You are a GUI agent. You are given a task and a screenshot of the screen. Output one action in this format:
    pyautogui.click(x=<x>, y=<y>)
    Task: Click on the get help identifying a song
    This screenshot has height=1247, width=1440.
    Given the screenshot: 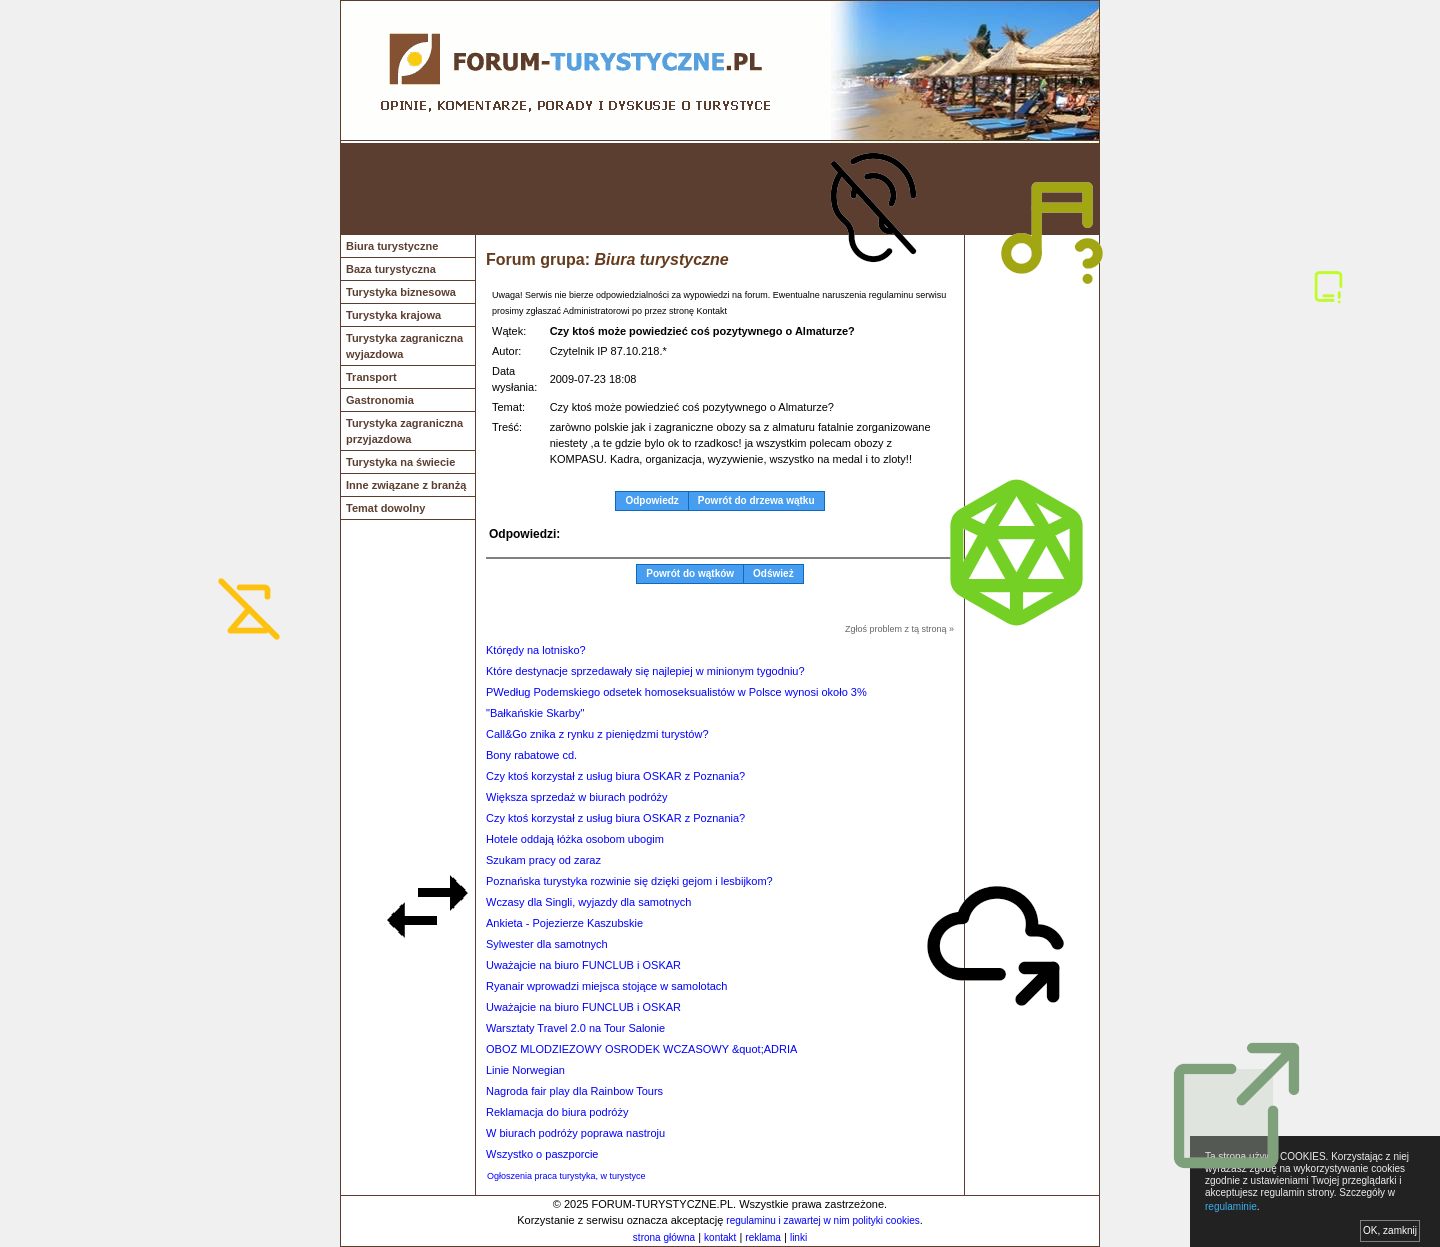 What is the action you would take?
    pyautogui.click(x=1052, y=228)
    